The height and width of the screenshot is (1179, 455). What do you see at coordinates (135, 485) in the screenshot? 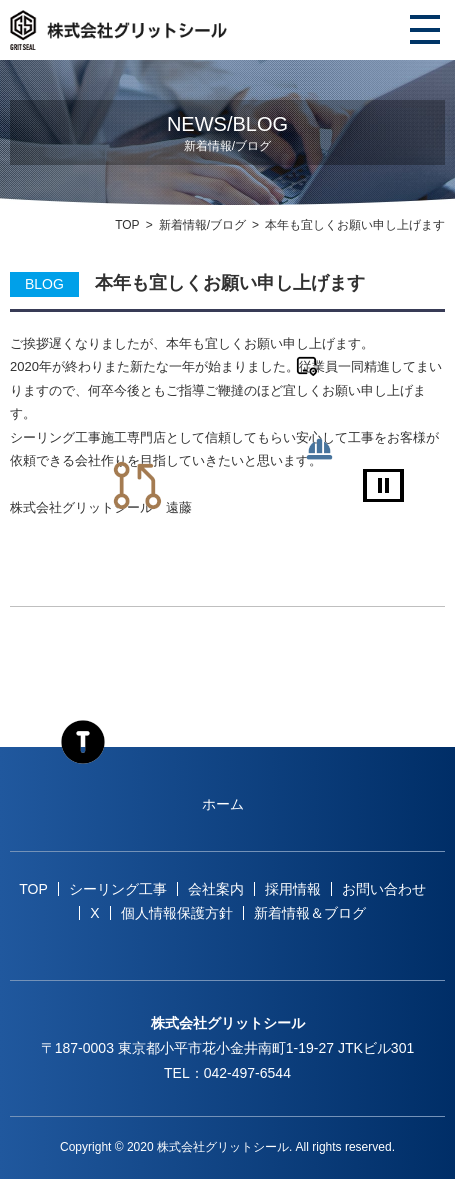
I see `create a new pull request` at bounding box center [135, 485].